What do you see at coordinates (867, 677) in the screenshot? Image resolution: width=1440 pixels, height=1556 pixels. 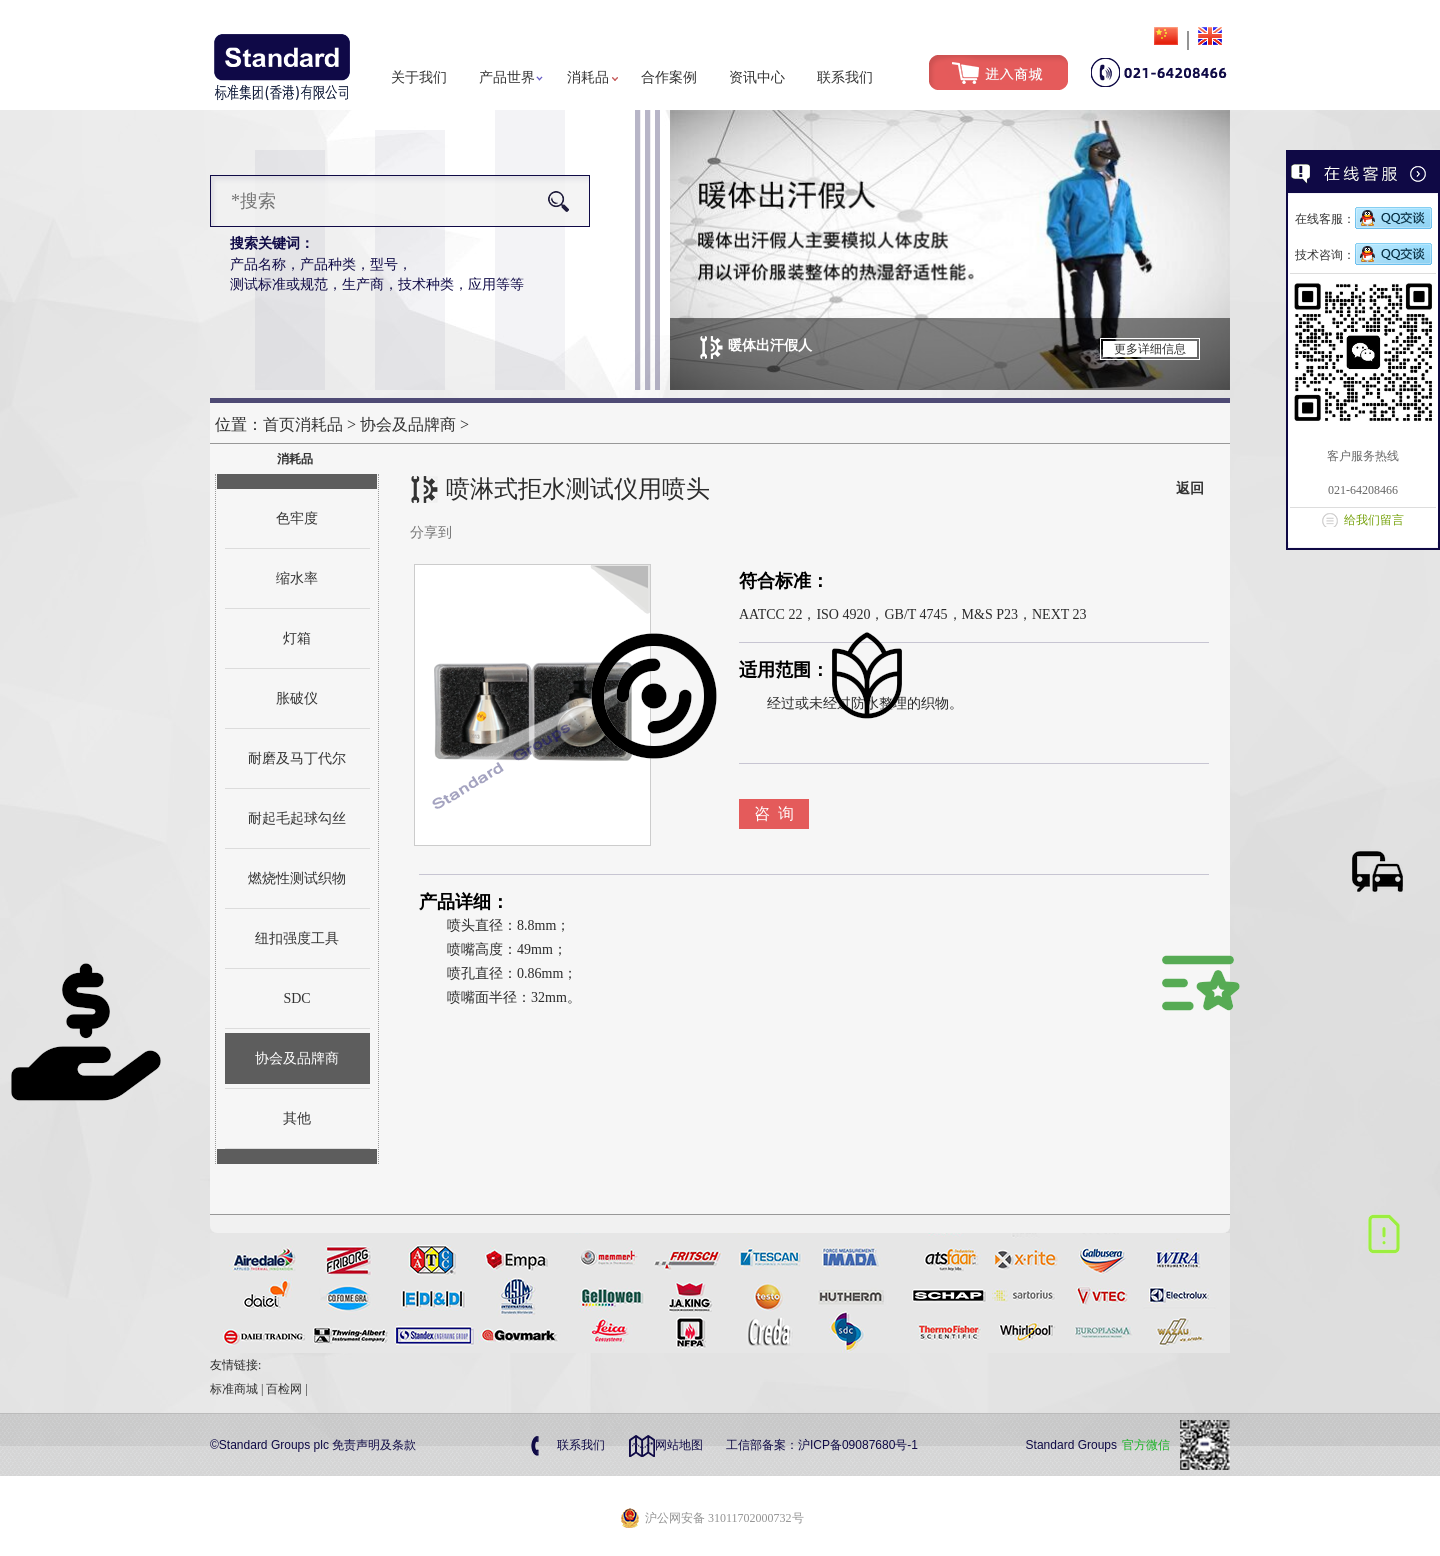 I see `filter by grain or wheat products` at bounding box center [867, 677].